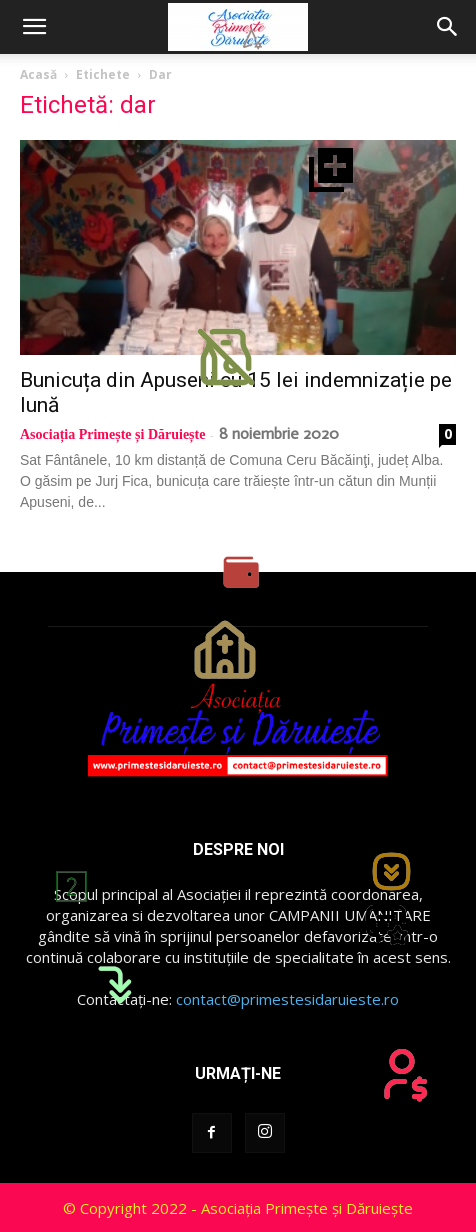 The width and height of the screenshot is (476, 1232). I want to click on indicates step two in a multi-step process, so click(71, 886).